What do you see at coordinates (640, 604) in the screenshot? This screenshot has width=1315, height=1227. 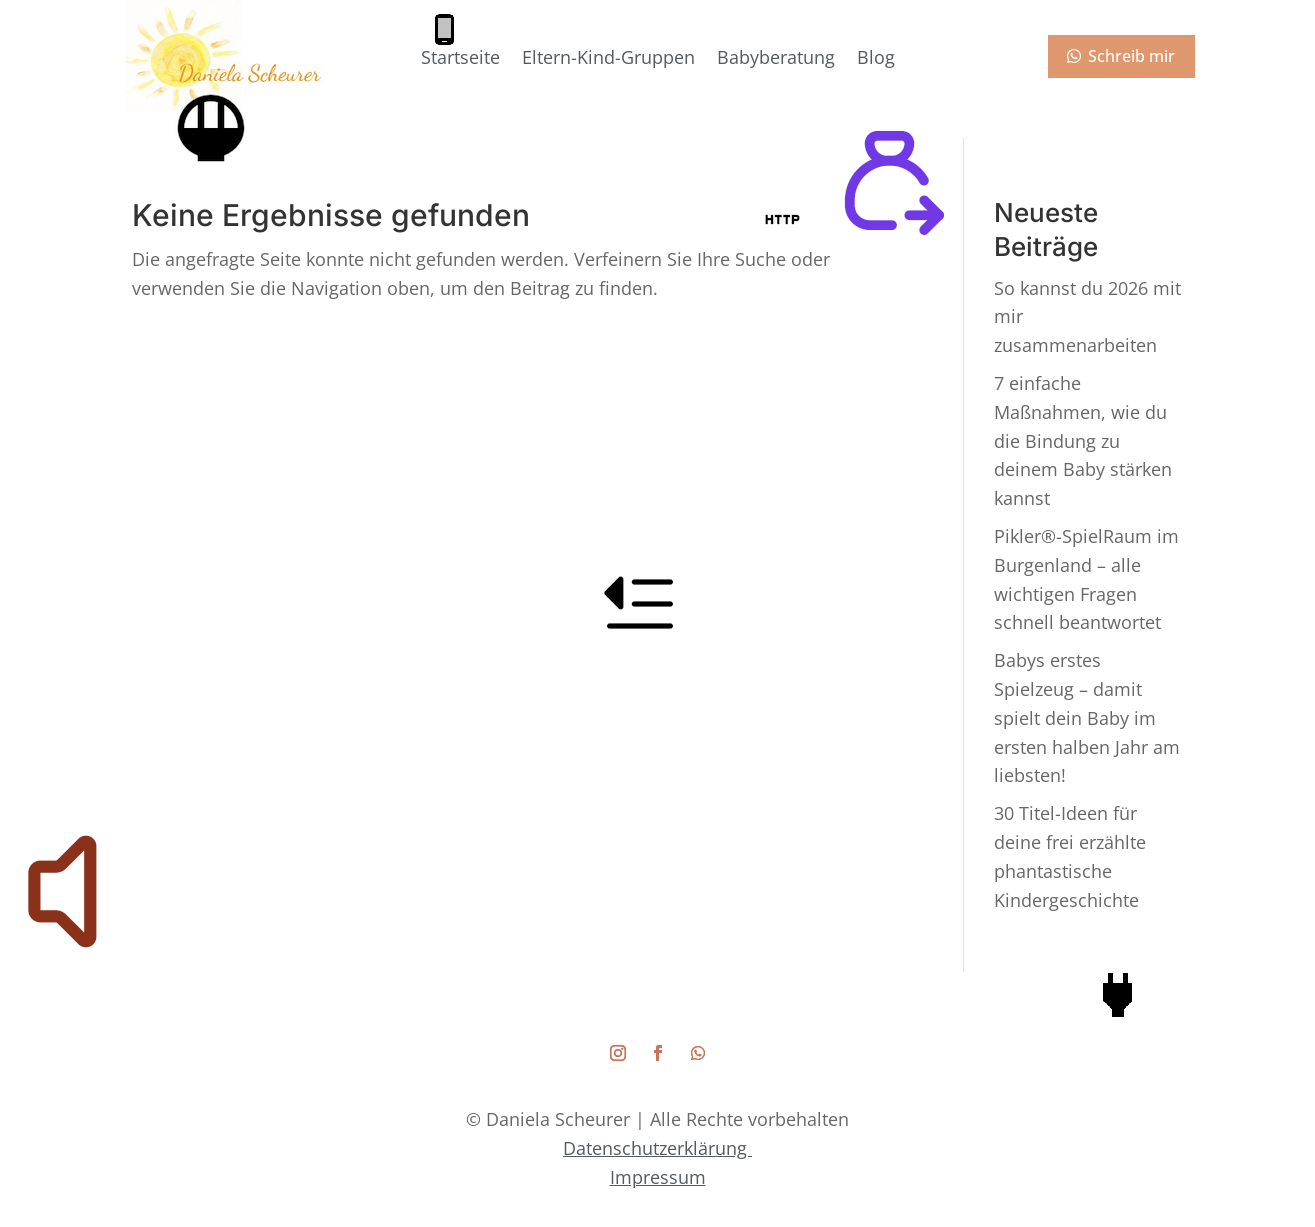 I see `decrease text indentation` at bounding box center [640, 604].